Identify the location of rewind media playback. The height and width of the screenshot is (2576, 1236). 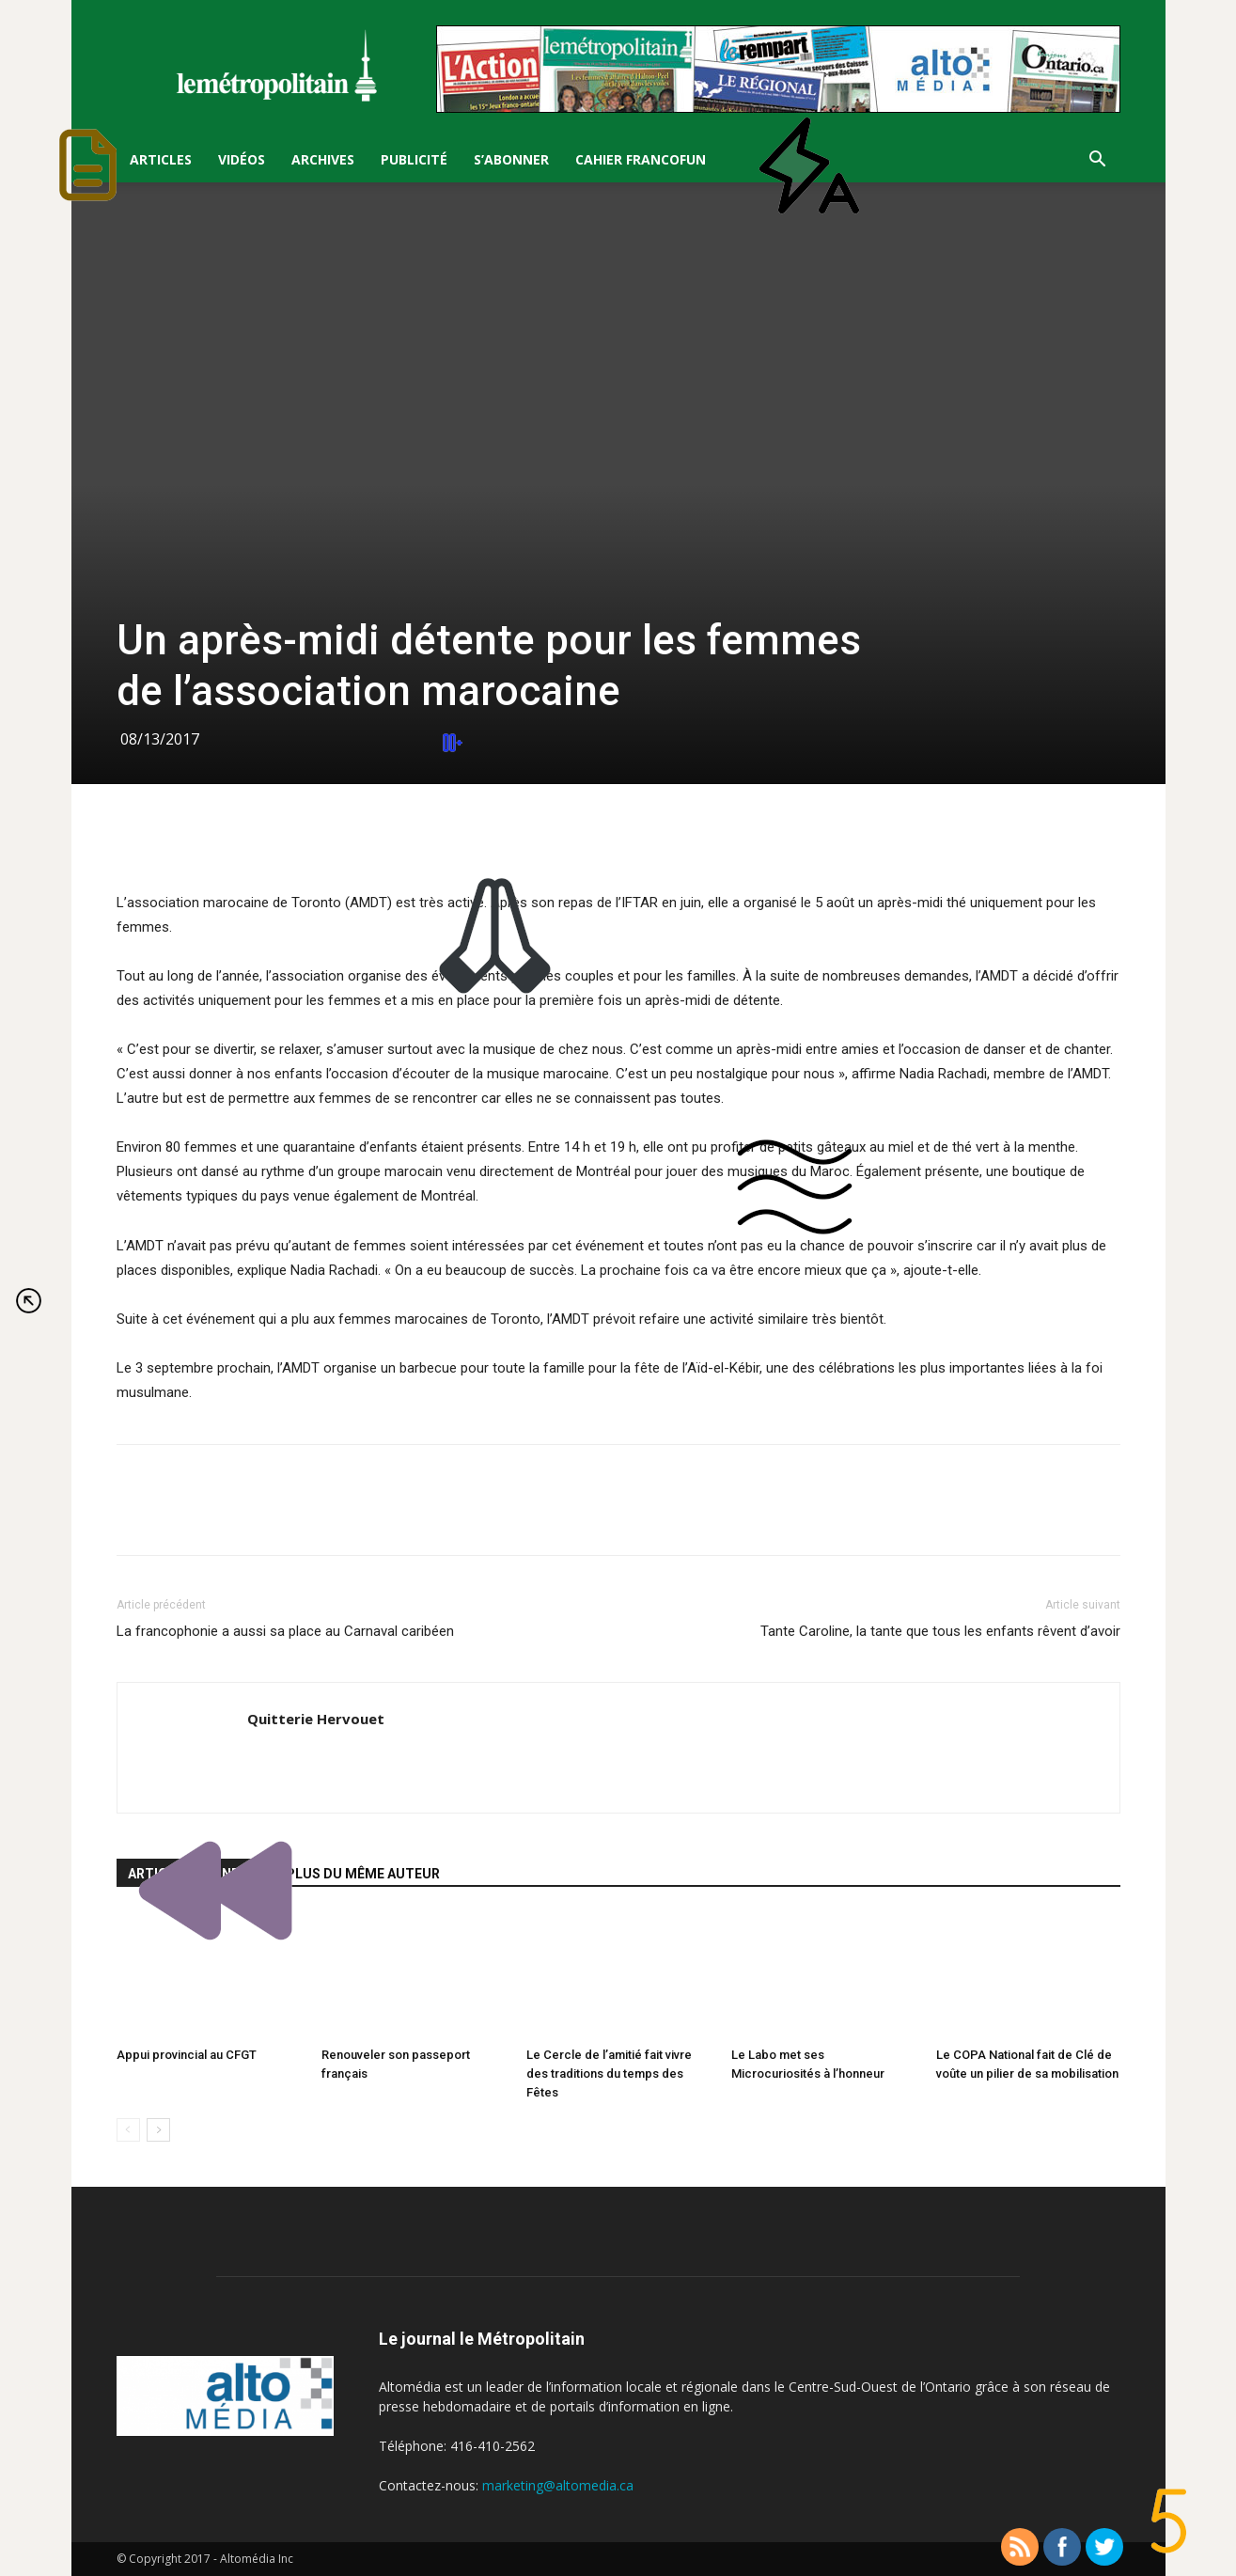
(221, 1891).